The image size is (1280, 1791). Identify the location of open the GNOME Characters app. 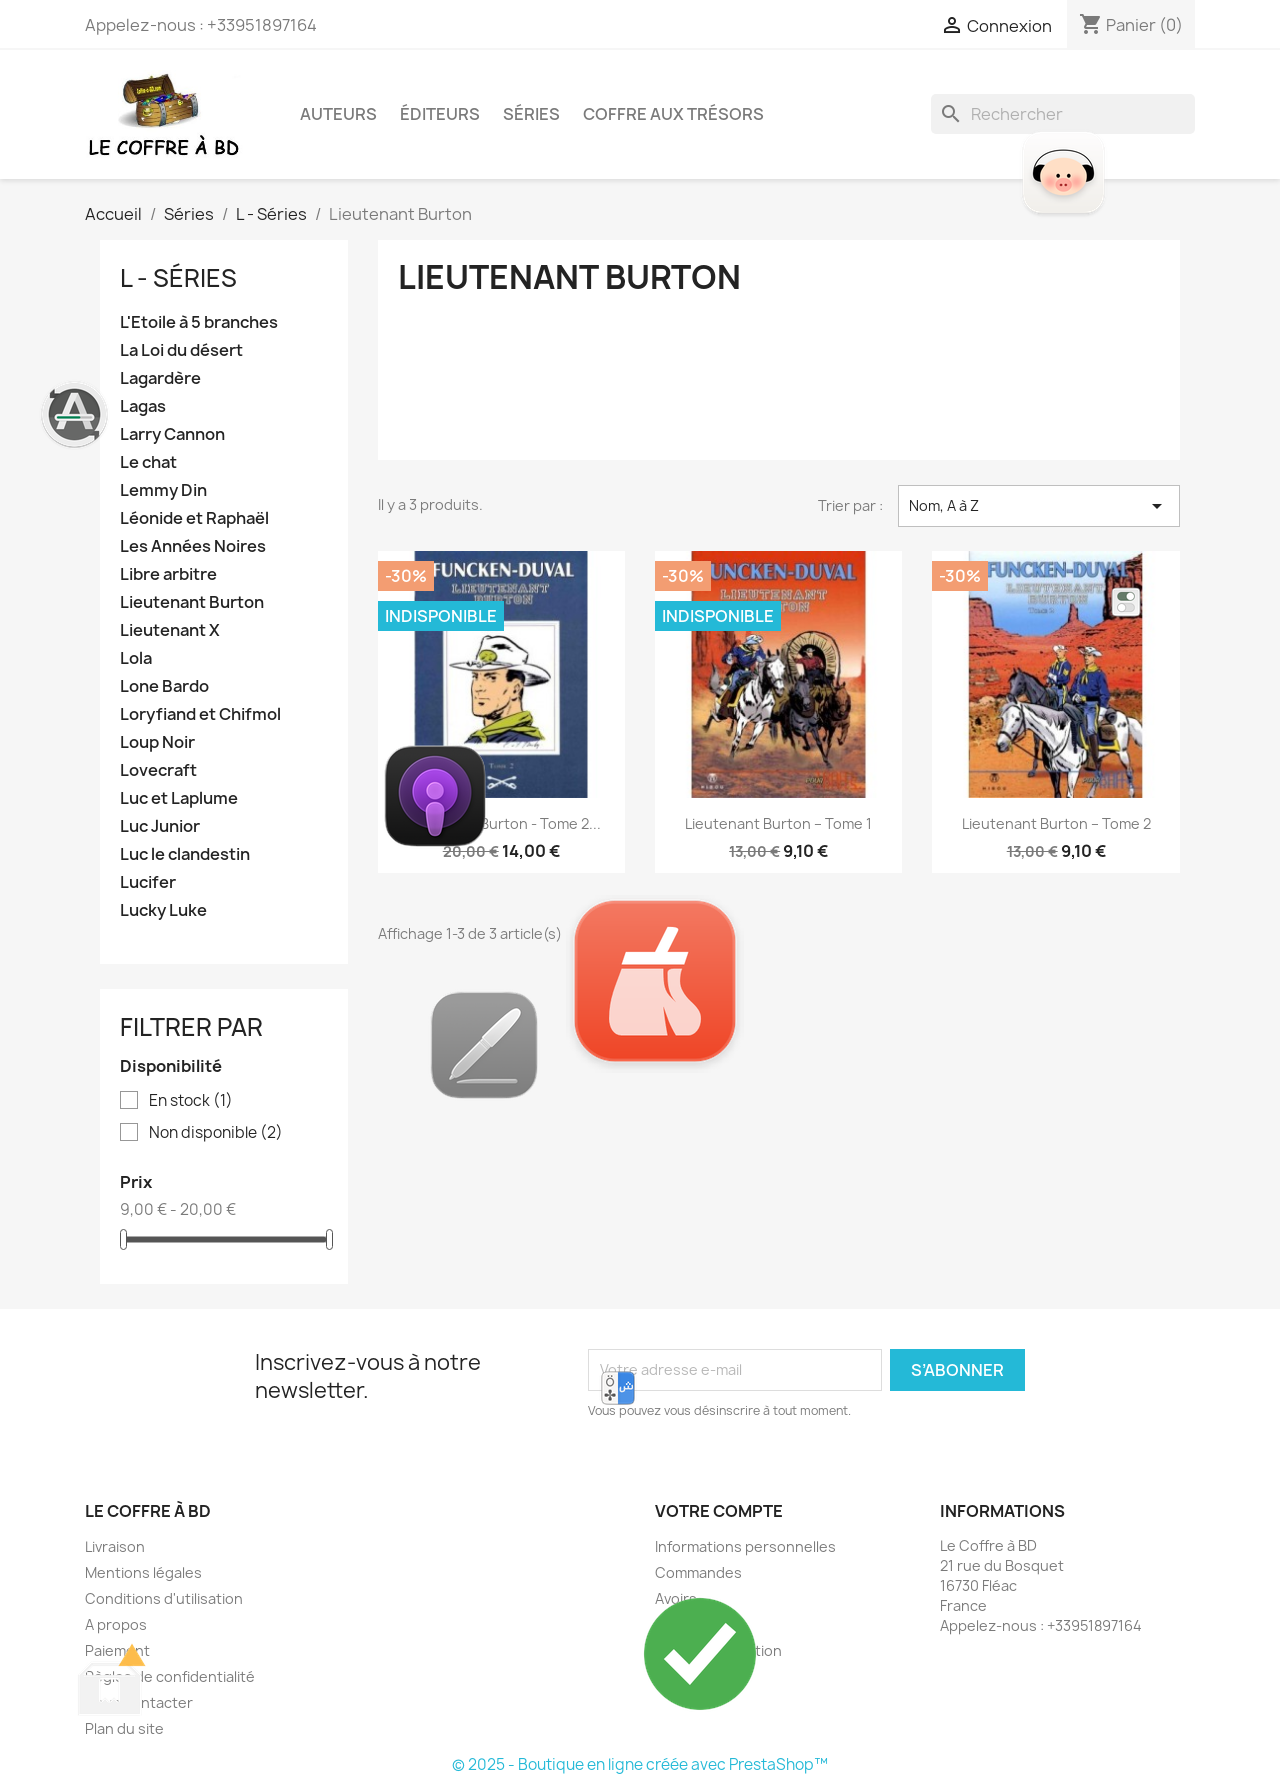
(618, 1388).